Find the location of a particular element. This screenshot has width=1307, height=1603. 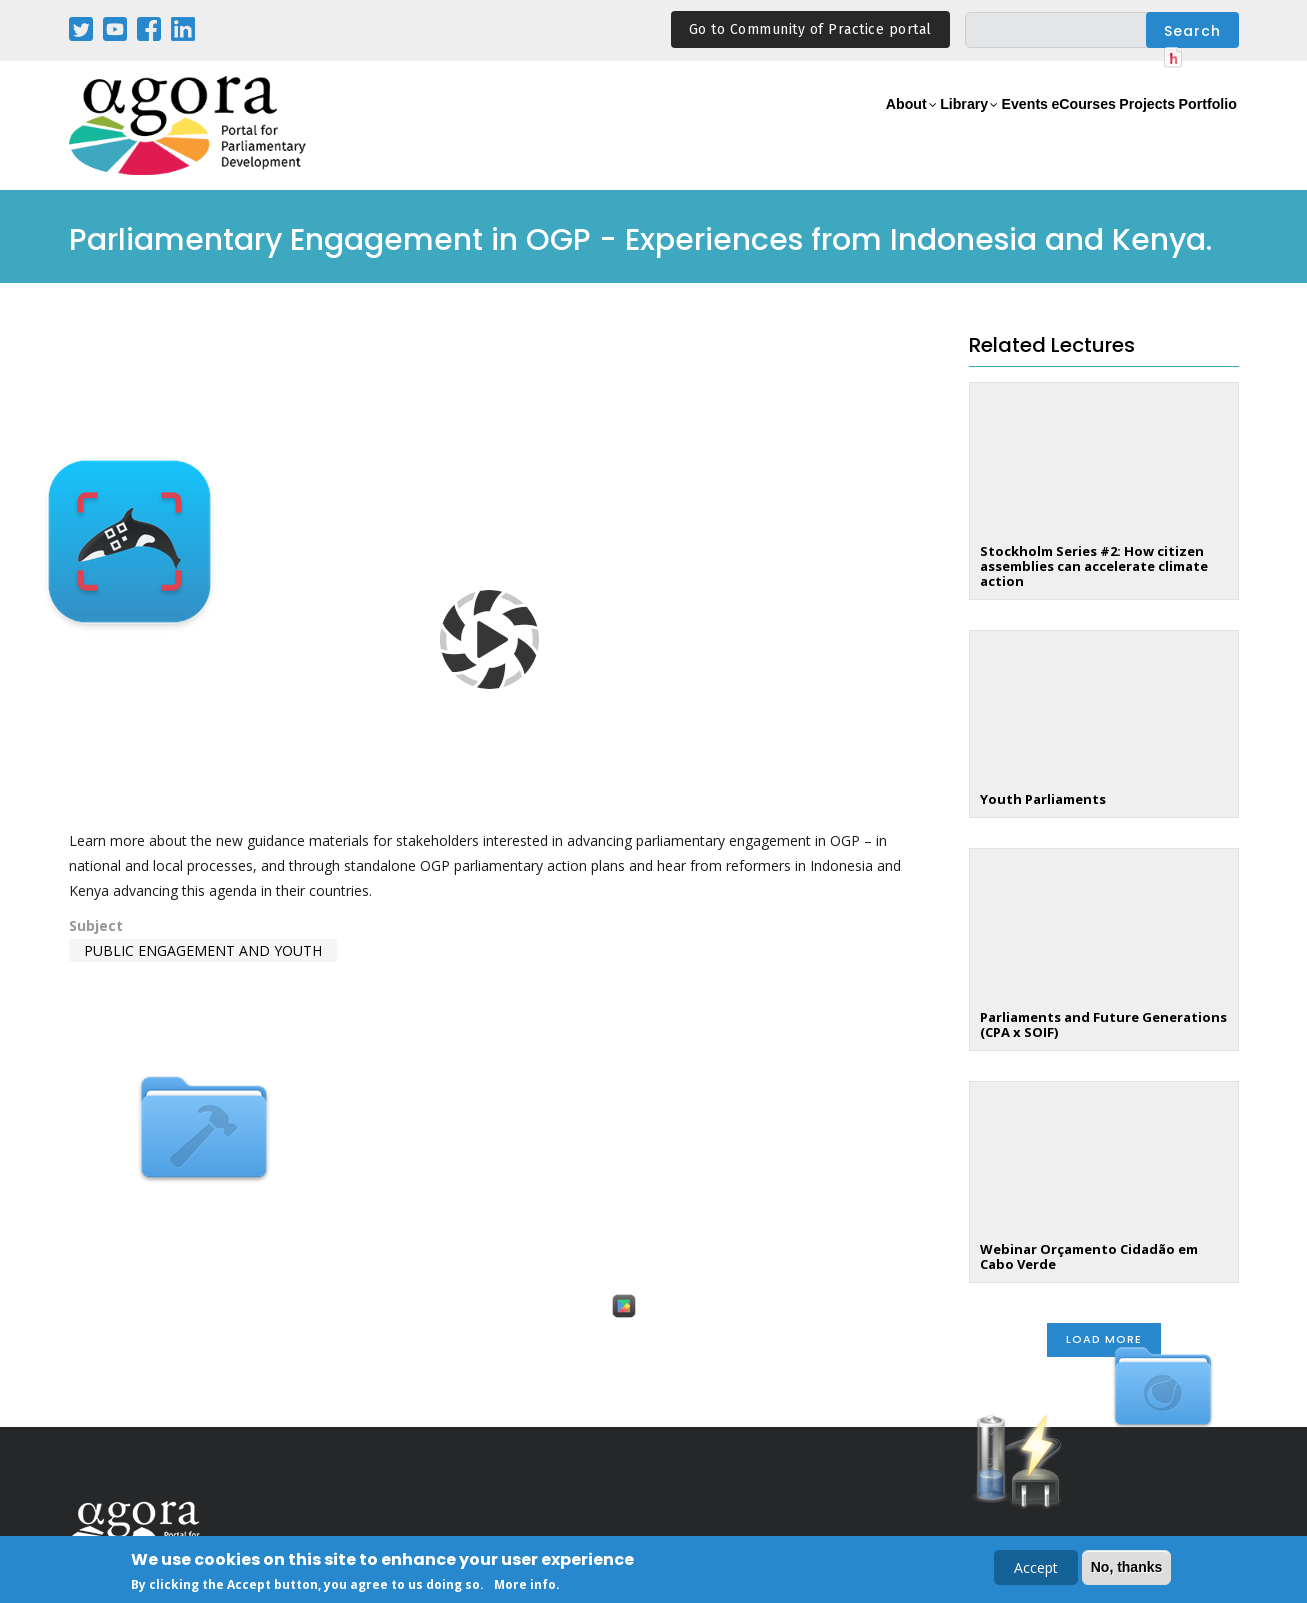

open lollypop music player is located at coordinates (489, 639).